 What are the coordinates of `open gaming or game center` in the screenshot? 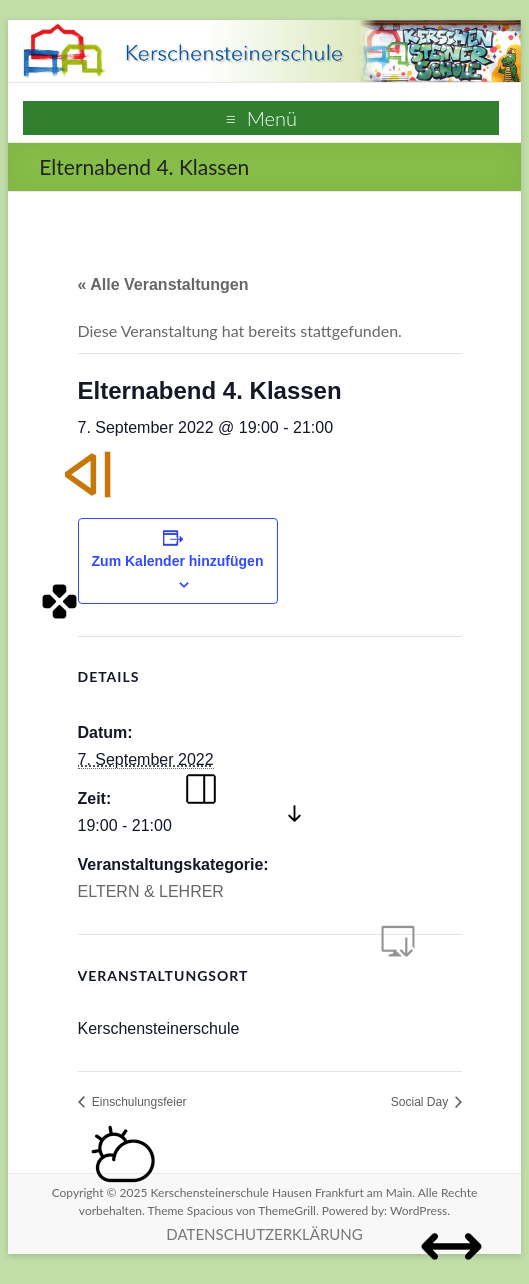 It's located at (59, 601).